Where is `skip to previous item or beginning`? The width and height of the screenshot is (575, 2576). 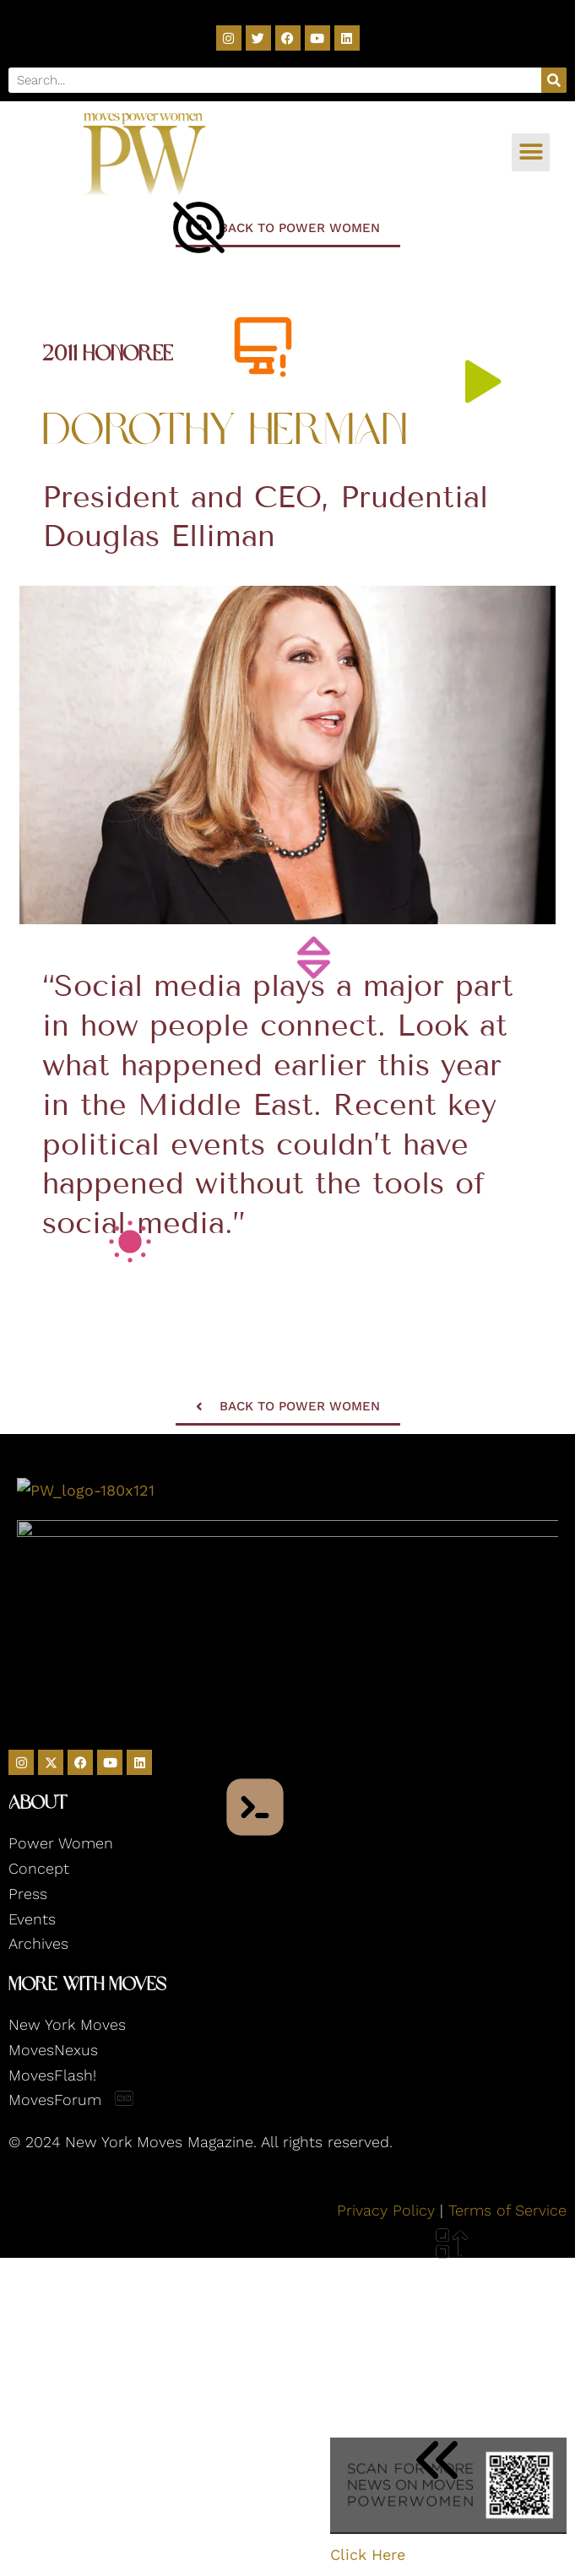 skip to previous item or beginning is located at coordinates (438, 2460).